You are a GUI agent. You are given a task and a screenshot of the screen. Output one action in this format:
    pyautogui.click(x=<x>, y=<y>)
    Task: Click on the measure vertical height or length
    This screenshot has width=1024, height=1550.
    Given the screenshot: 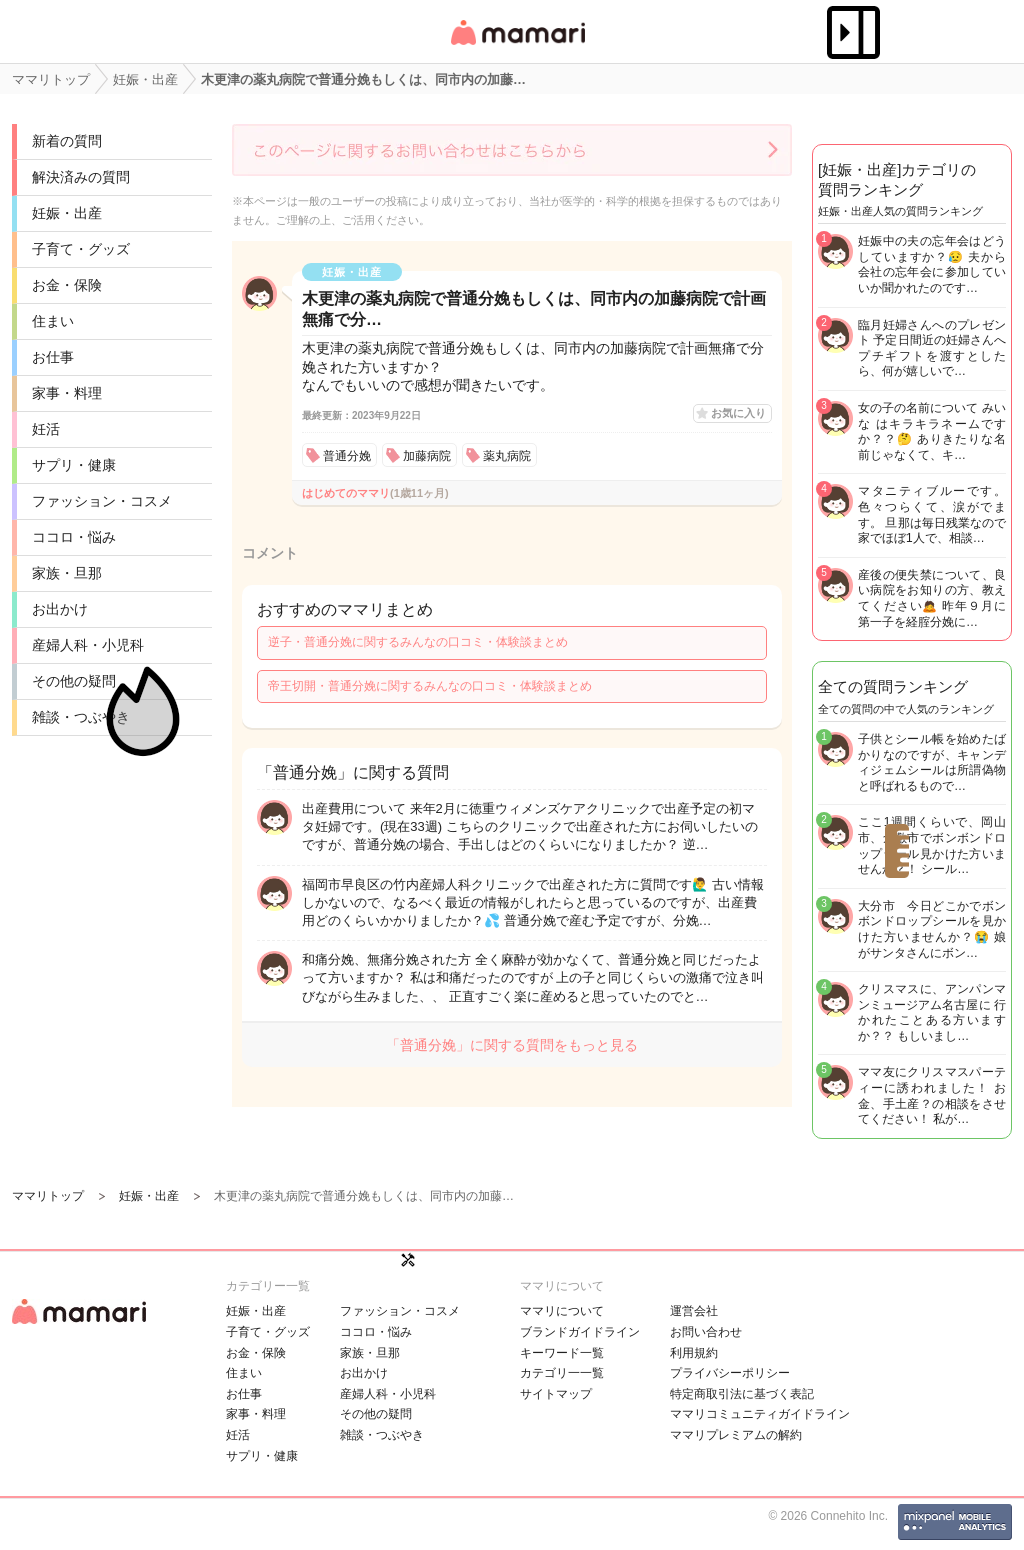 What is the action you would take?
    pyautogui.click(x=897, y=851)
    